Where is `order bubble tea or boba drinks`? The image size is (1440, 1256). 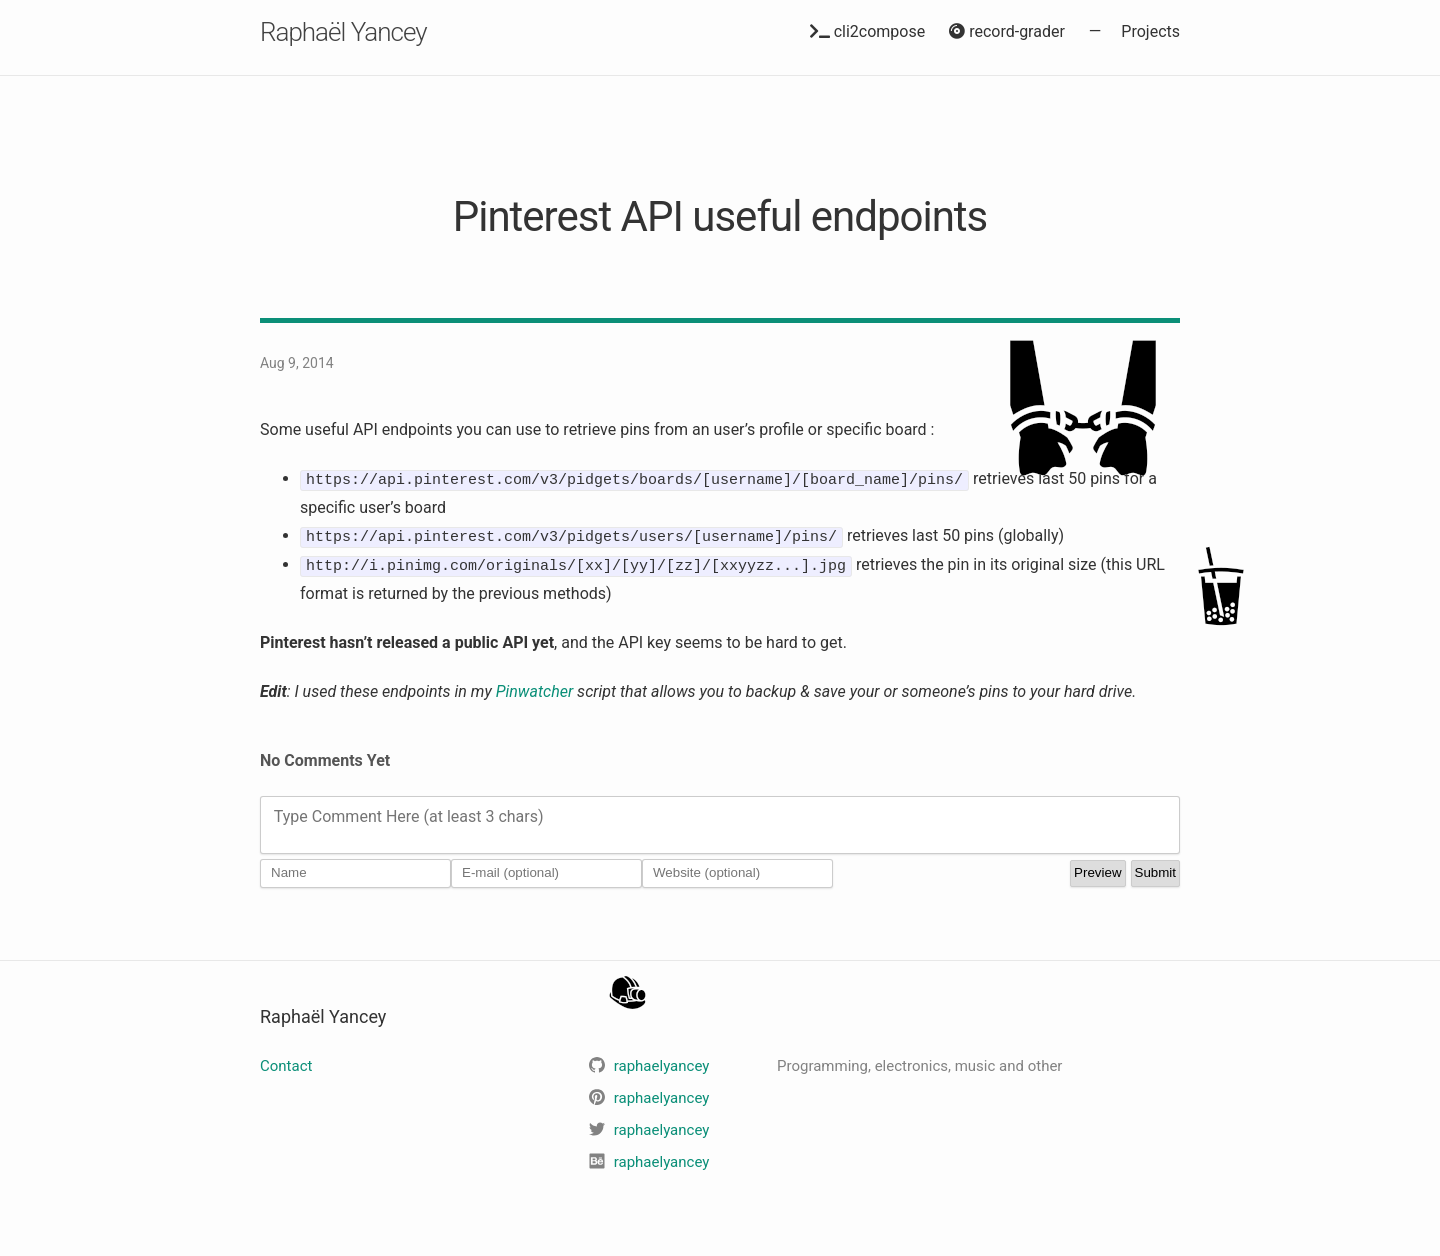
order bubble tea or boba drinks is located at coordinates (1221, 586).